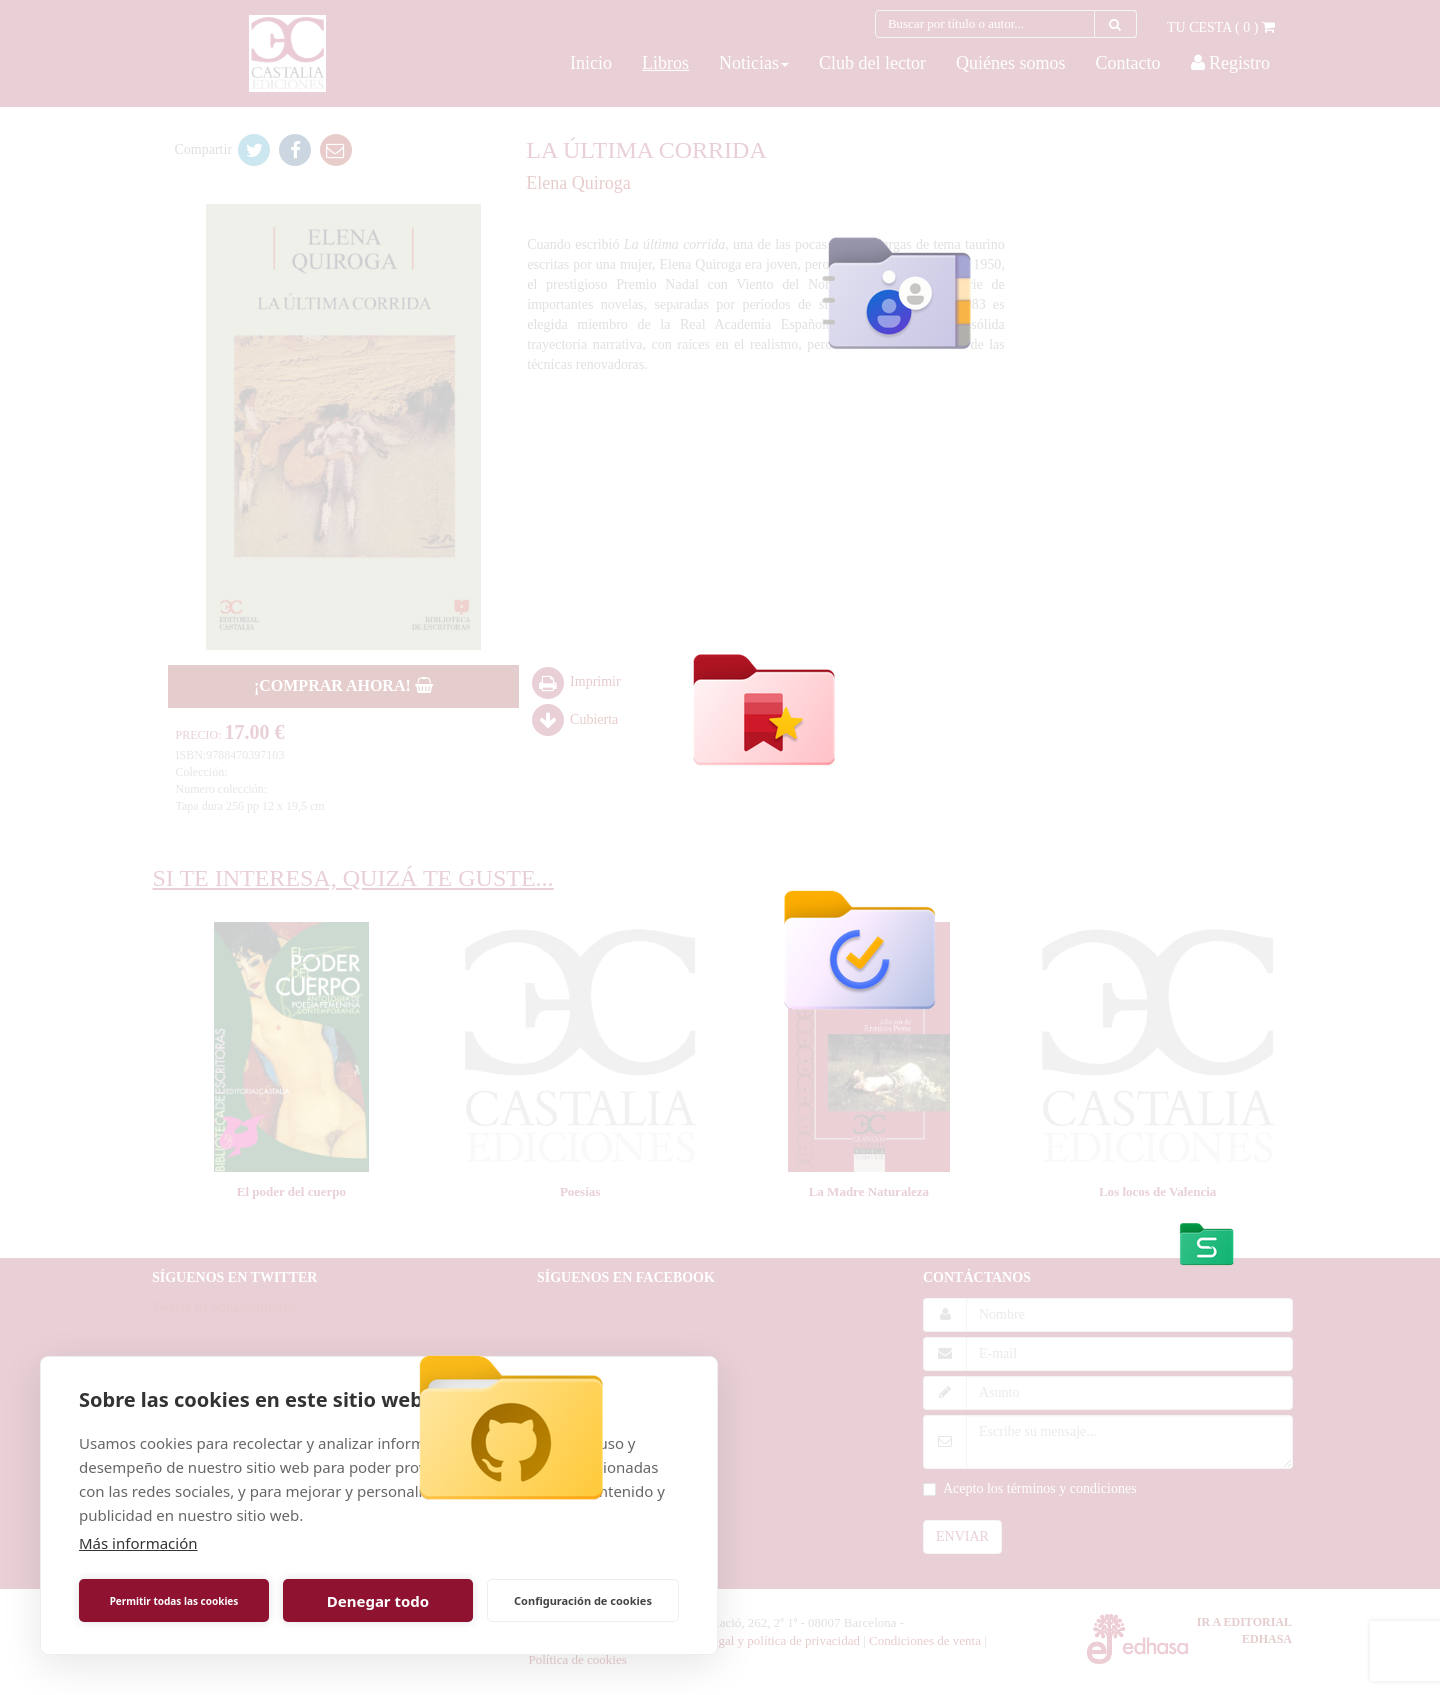  Describe the element at coordinates (899, 297) in the screenshot. I see `open microsoft contacts folder` at that location.